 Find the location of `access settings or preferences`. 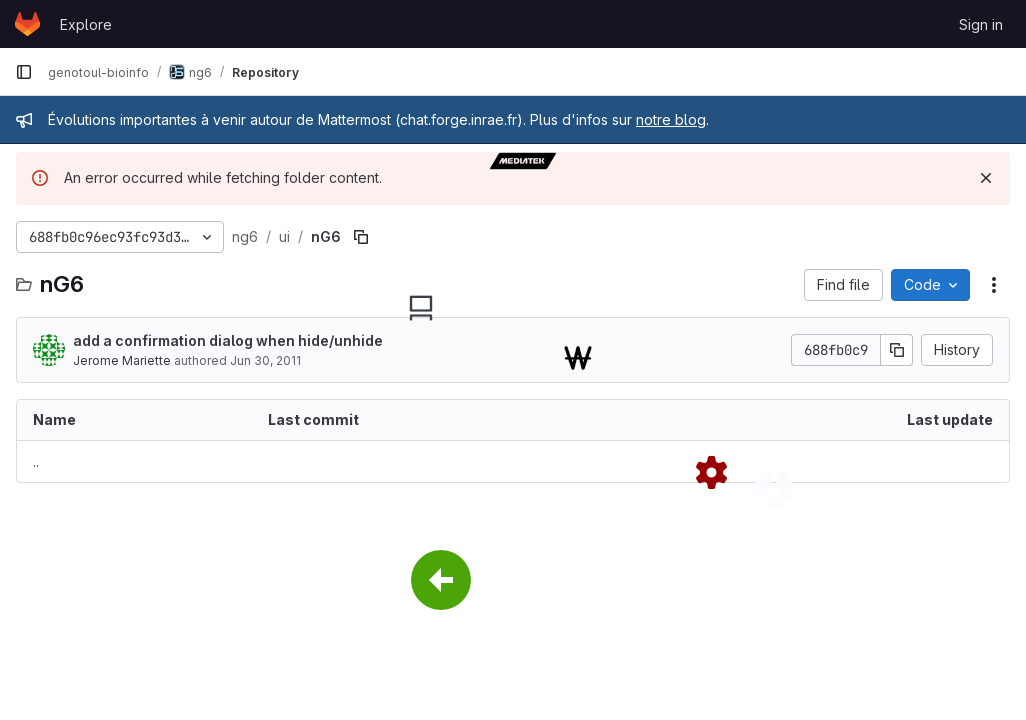

access settings or preferences is located at coordinates (711, 472).